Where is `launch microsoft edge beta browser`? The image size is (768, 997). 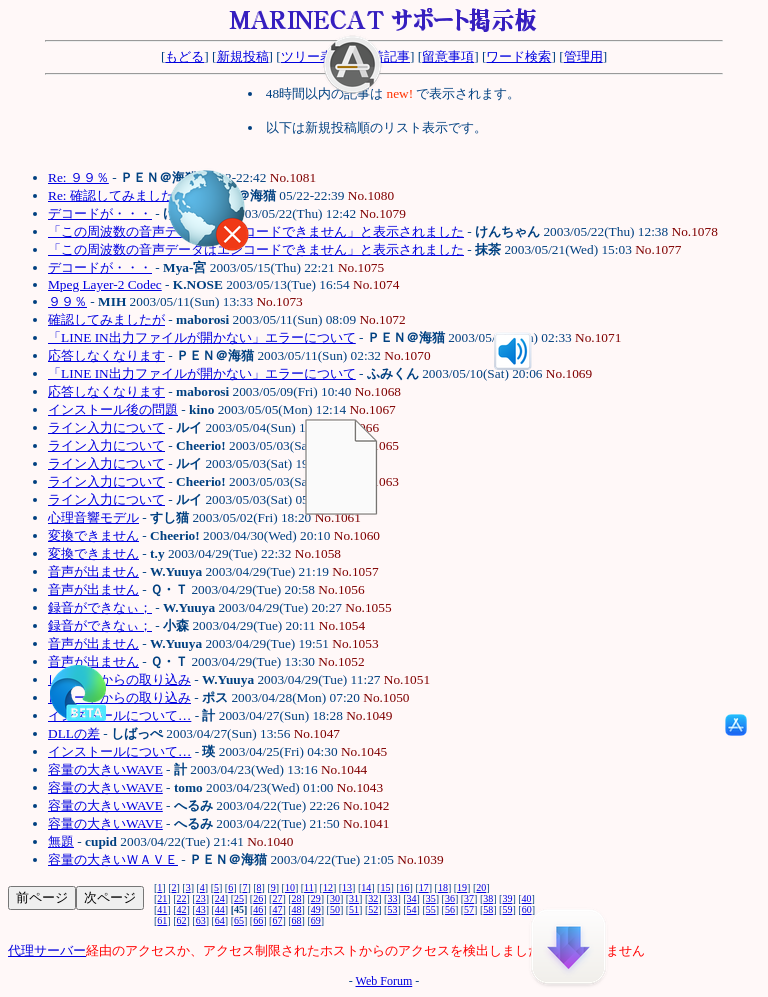
launch microsoft edge beta browser is located at coordinates (78, 693).